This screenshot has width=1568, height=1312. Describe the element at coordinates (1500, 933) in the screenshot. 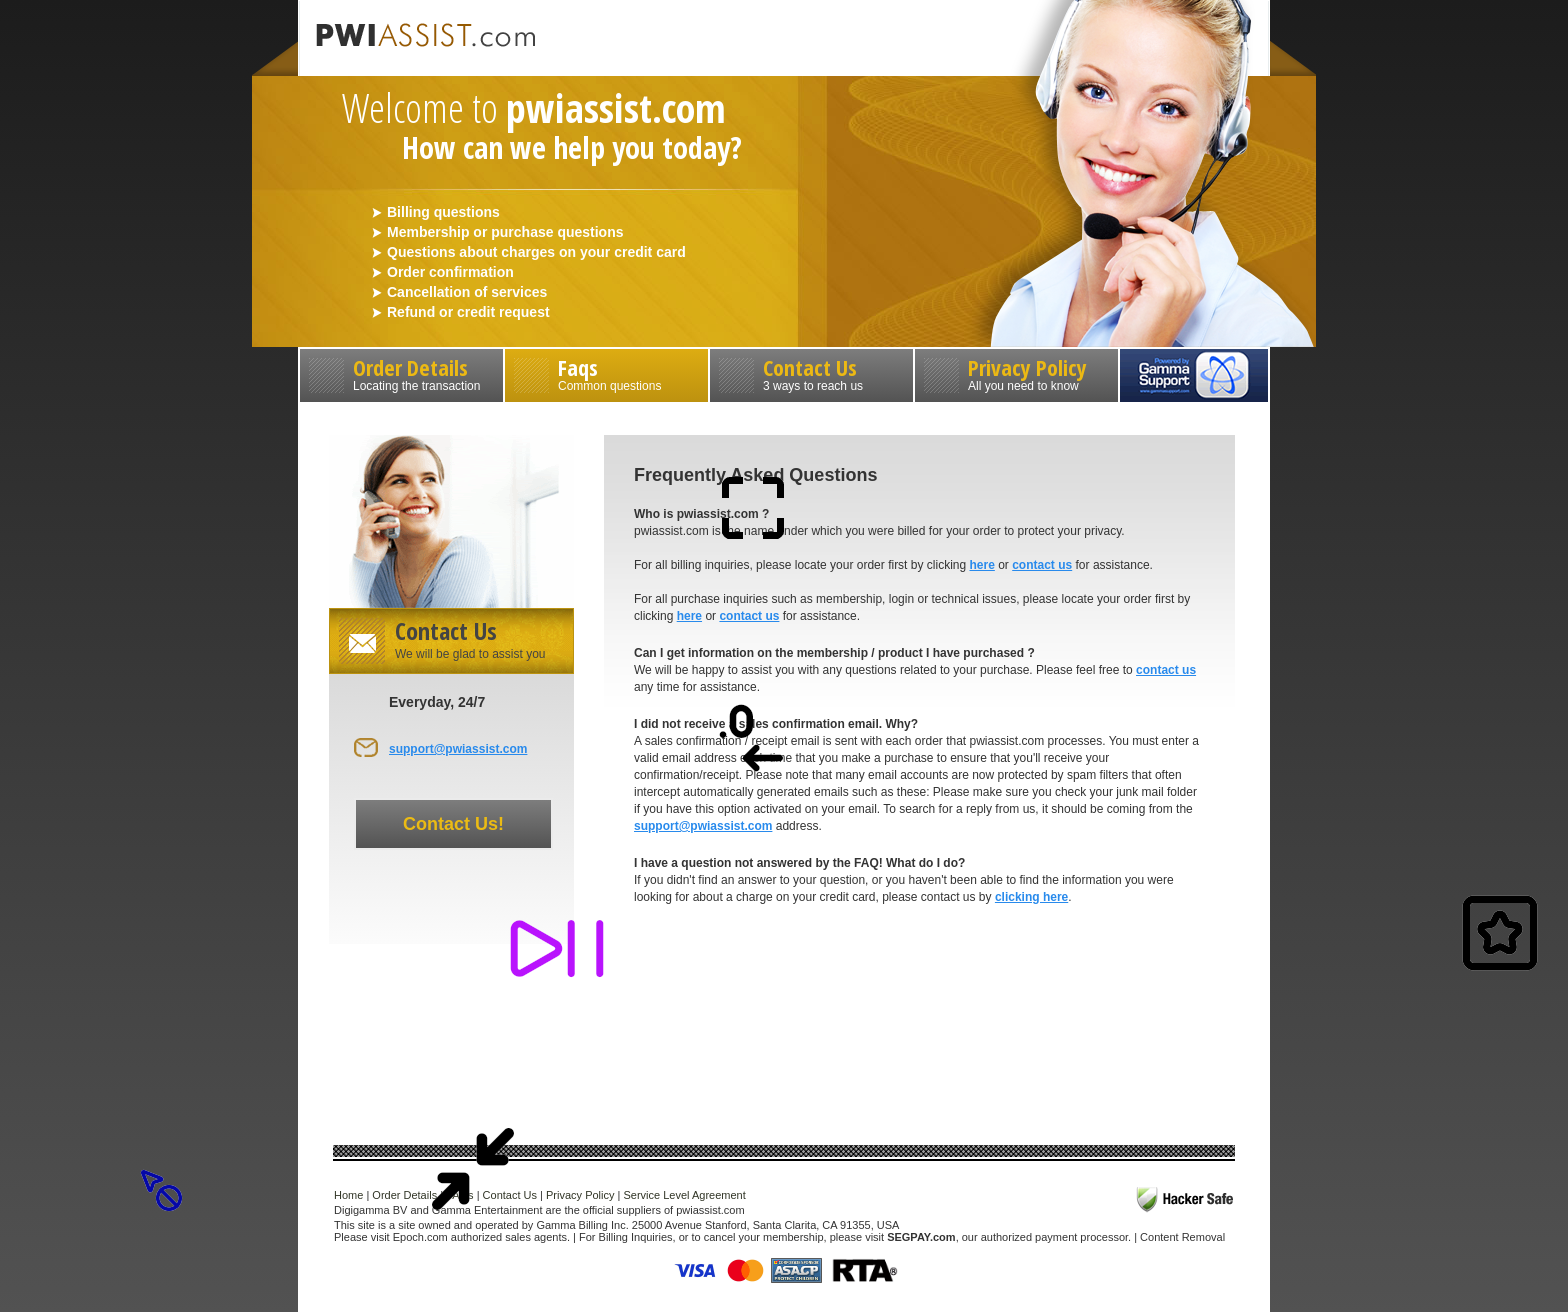

I see `add item to favorites` at that location.